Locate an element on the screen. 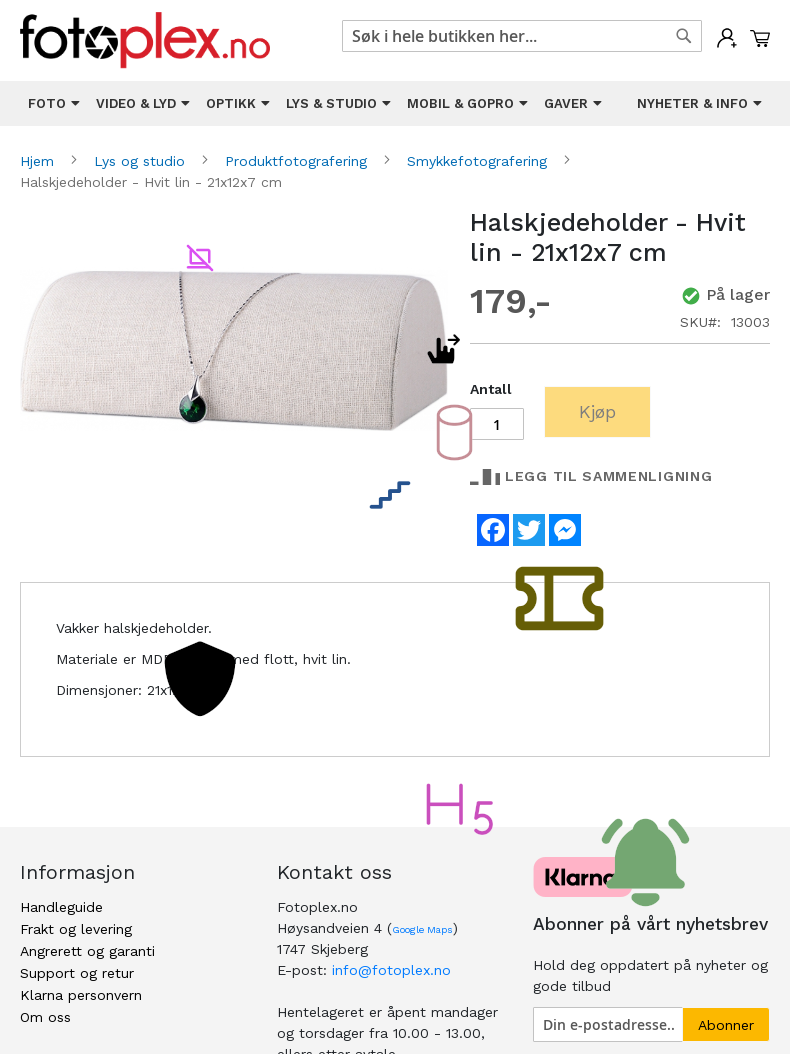 This screenshot has width=790, height=1054. swipe right to continue or proceed is located at coordinates (442, 350).